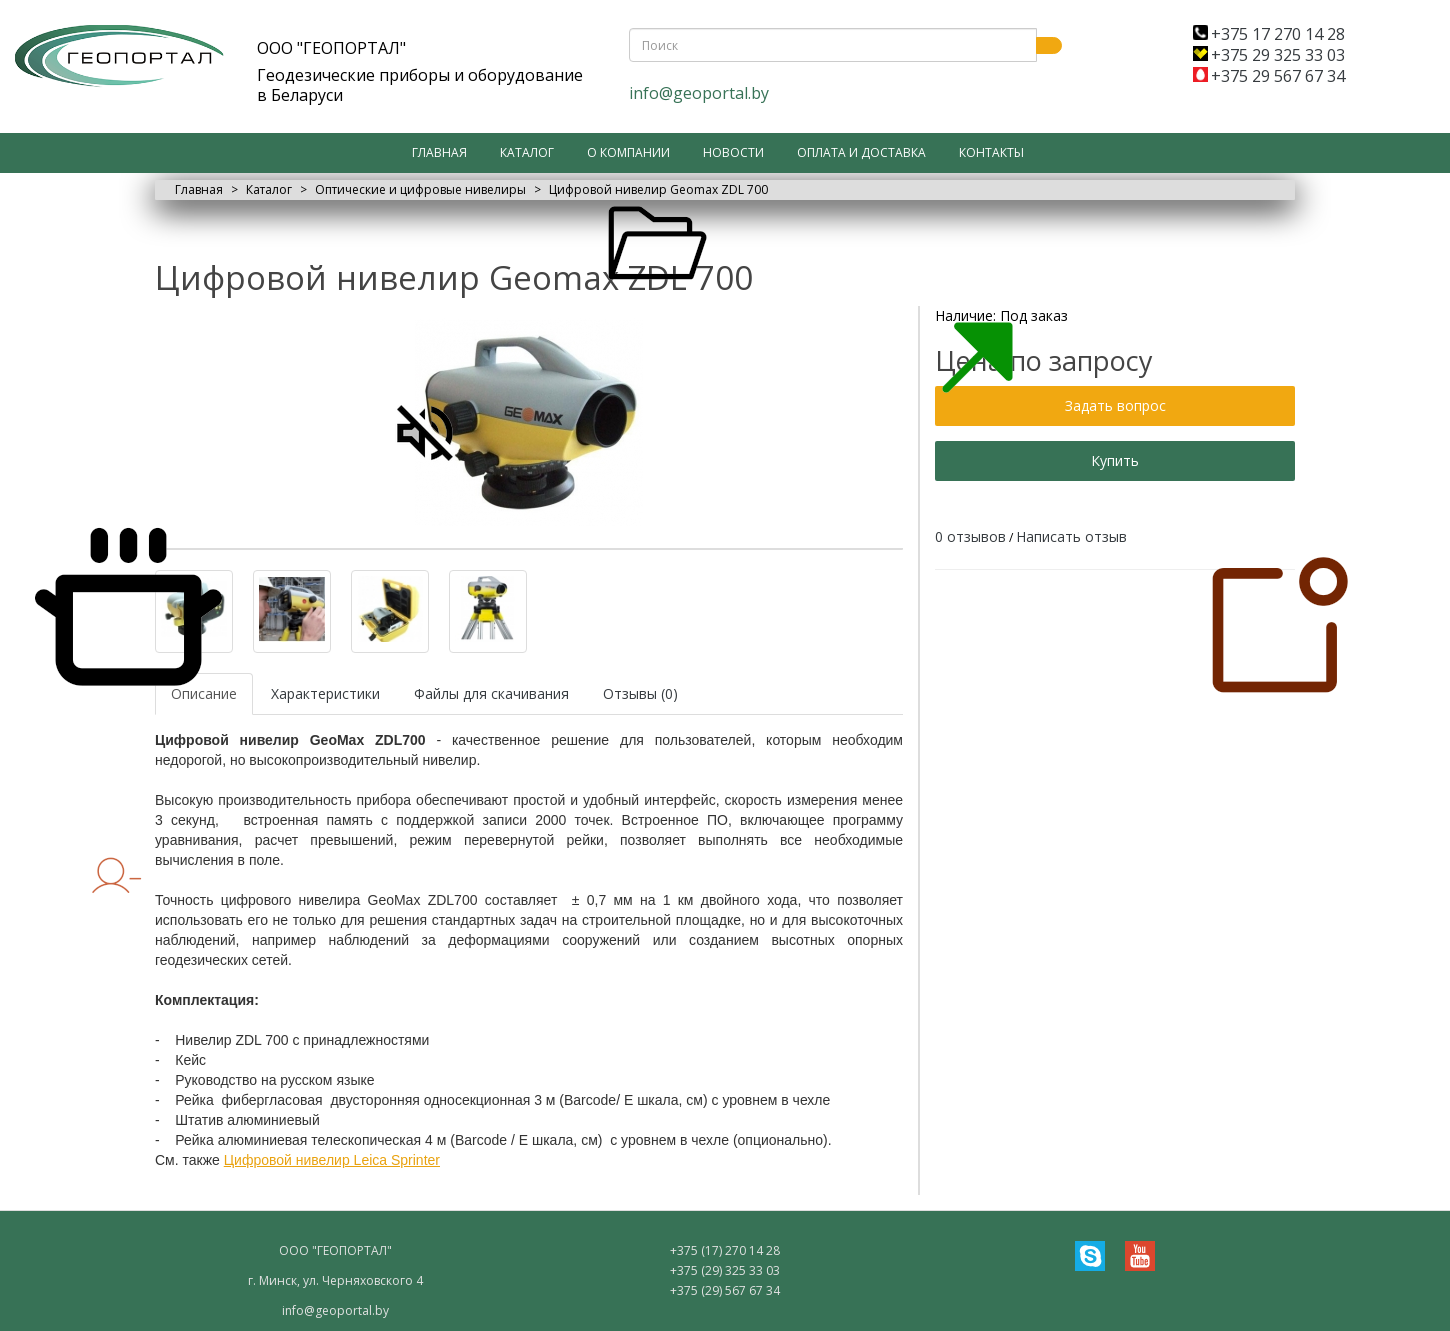 This screenshot has height=1331, width=1450. What do you see at coordinates (654, 241) in the screenshot?
I see `open folder to view contents` at bounding box center [654, 241].